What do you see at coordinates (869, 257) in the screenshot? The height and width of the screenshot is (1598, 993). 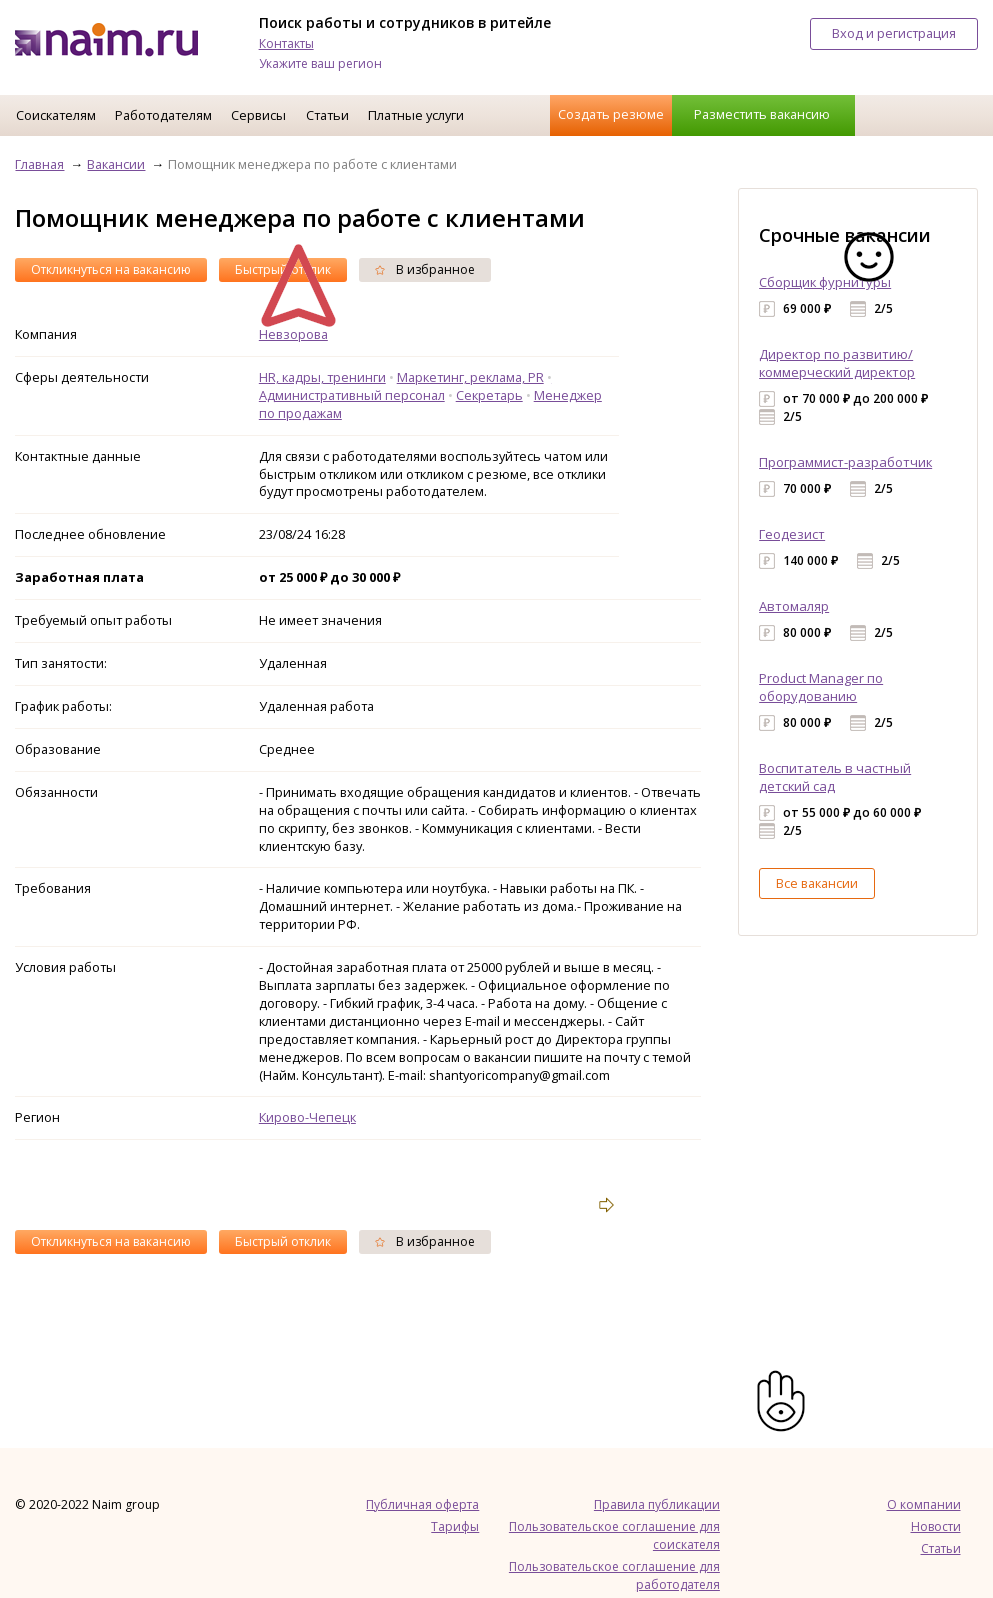 I see `add an emoji or reaction` at bounding box center [869, 257].